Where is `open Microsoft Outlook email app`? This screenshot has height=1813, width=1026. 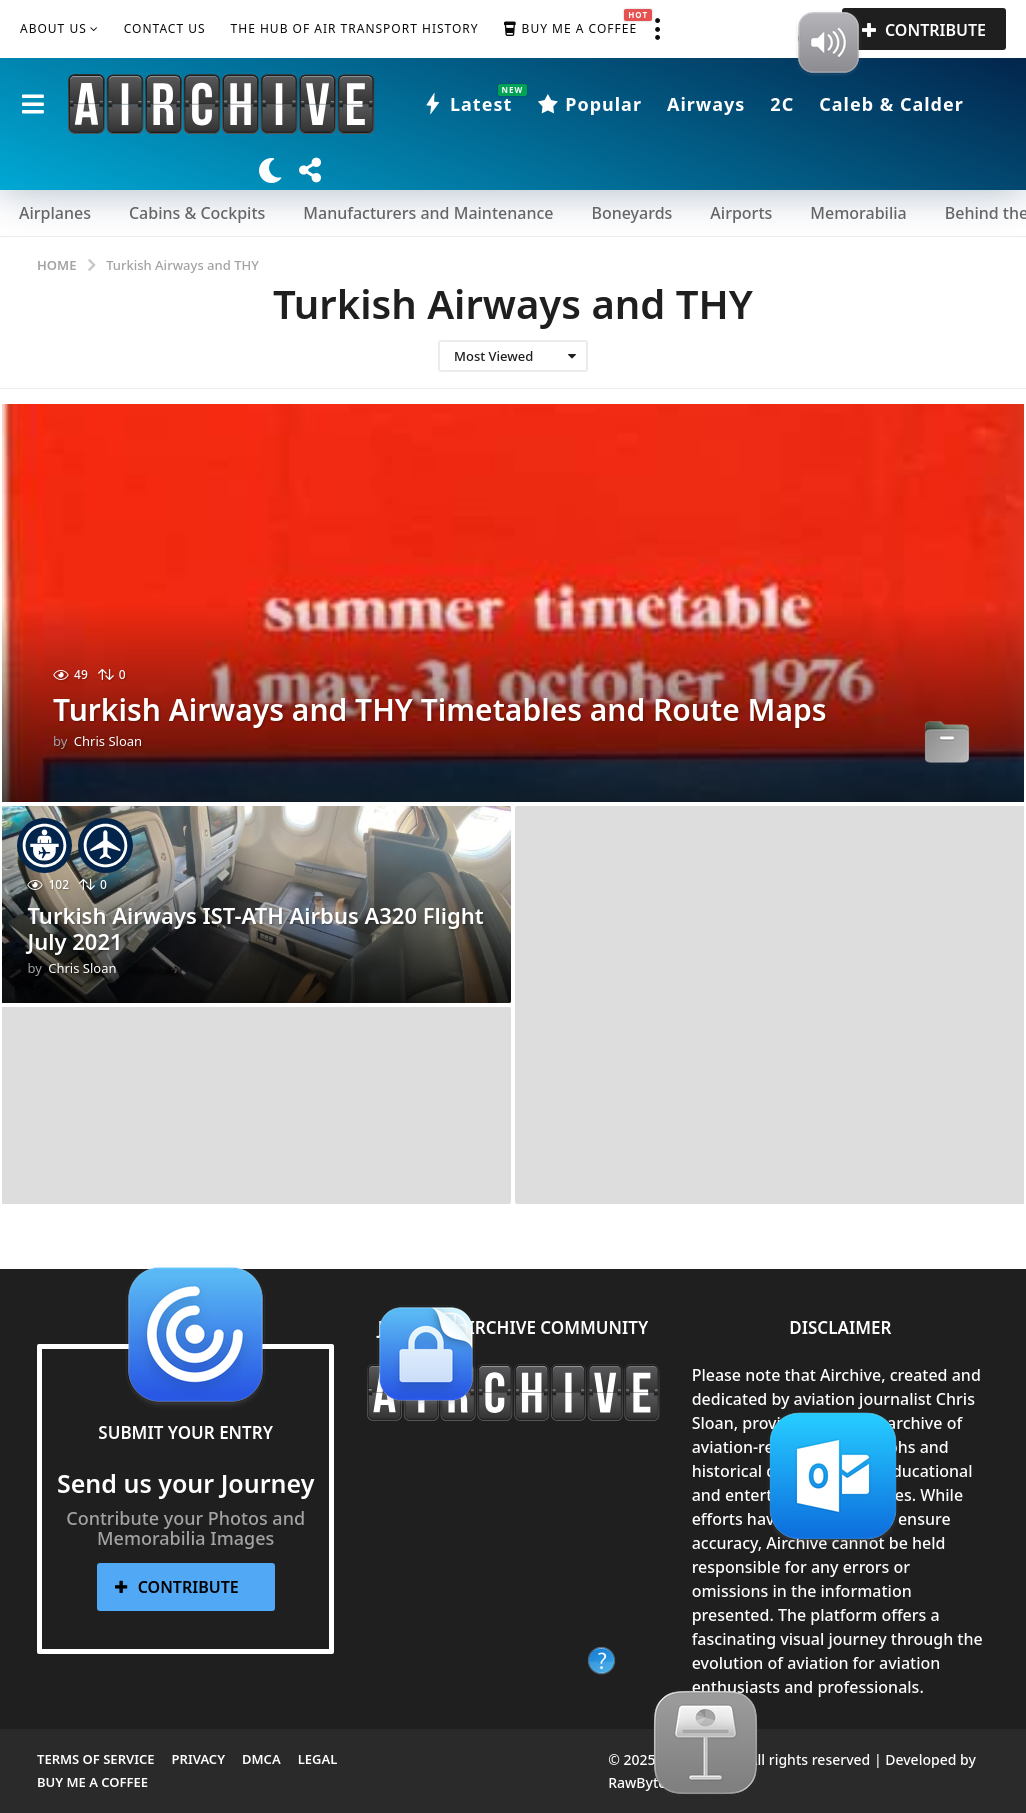 open Microsoft Outlook email app is located at coordinates (833, 1476).